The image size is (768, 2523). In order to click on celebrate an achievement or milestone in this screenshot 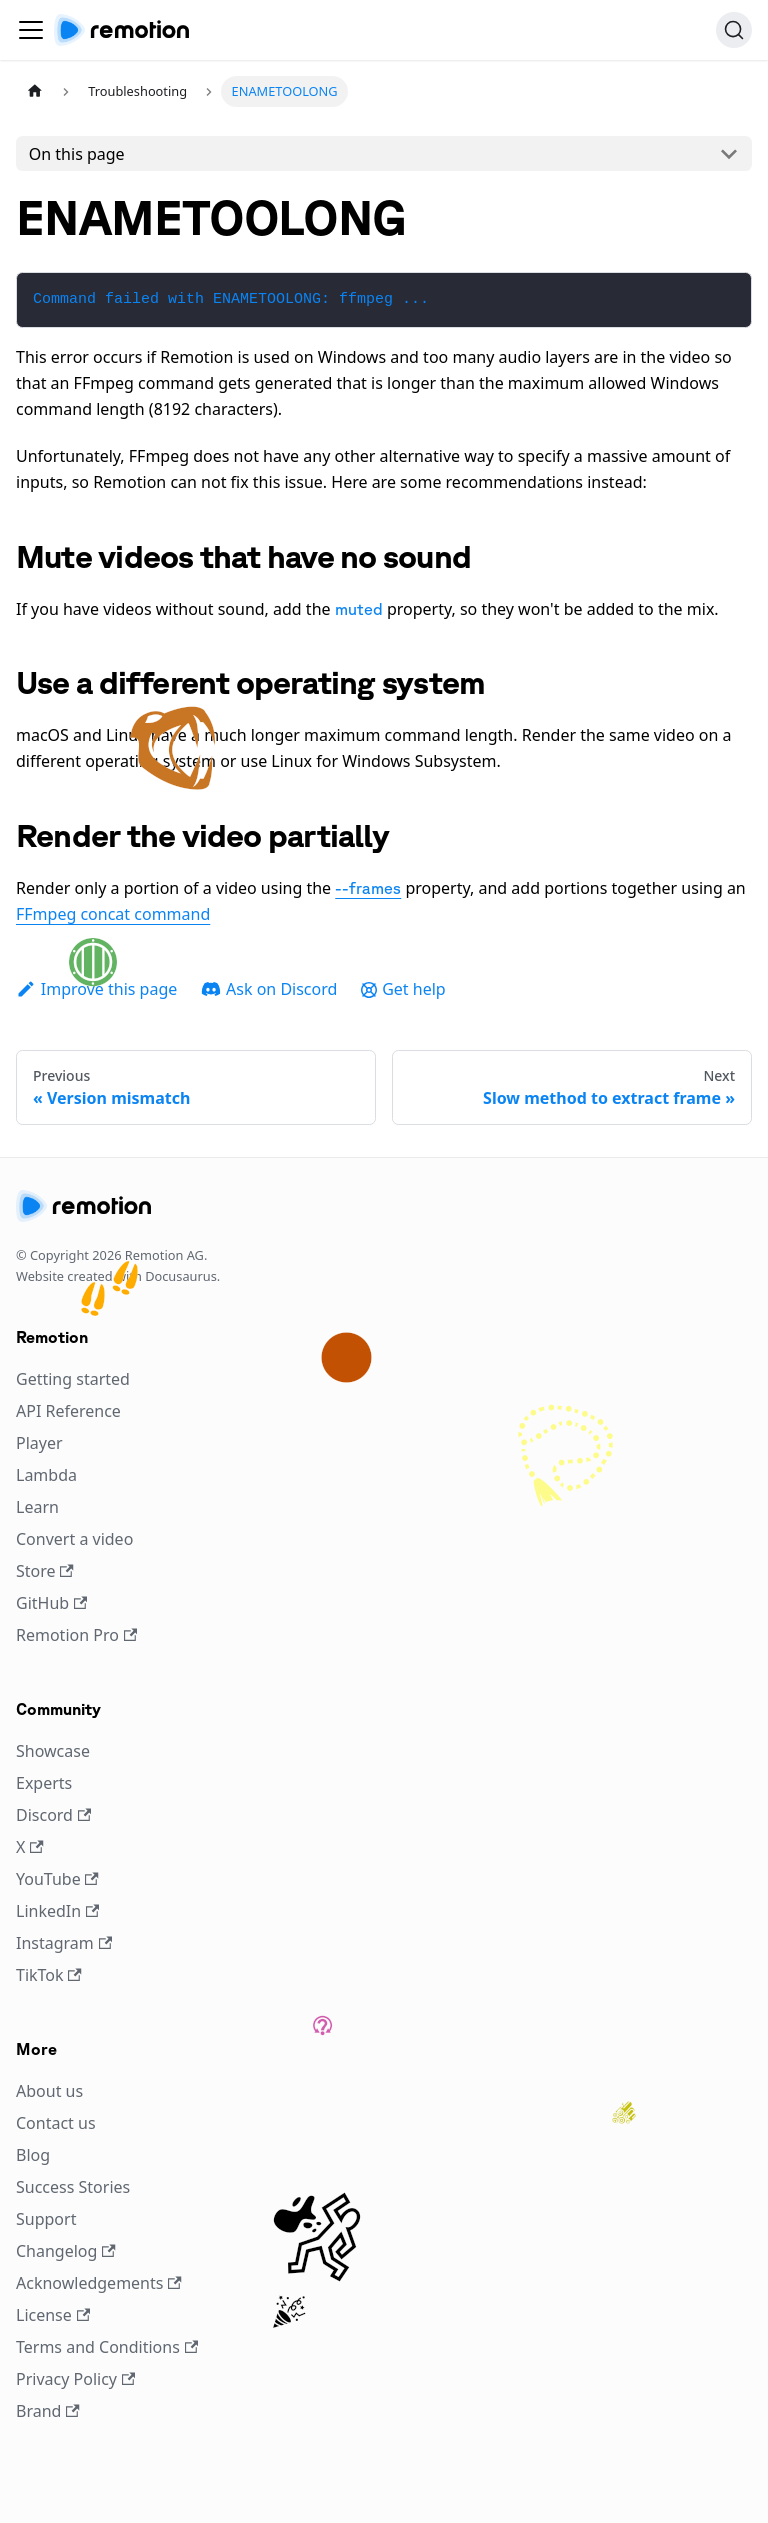, I will do `click(289, 2312)`.